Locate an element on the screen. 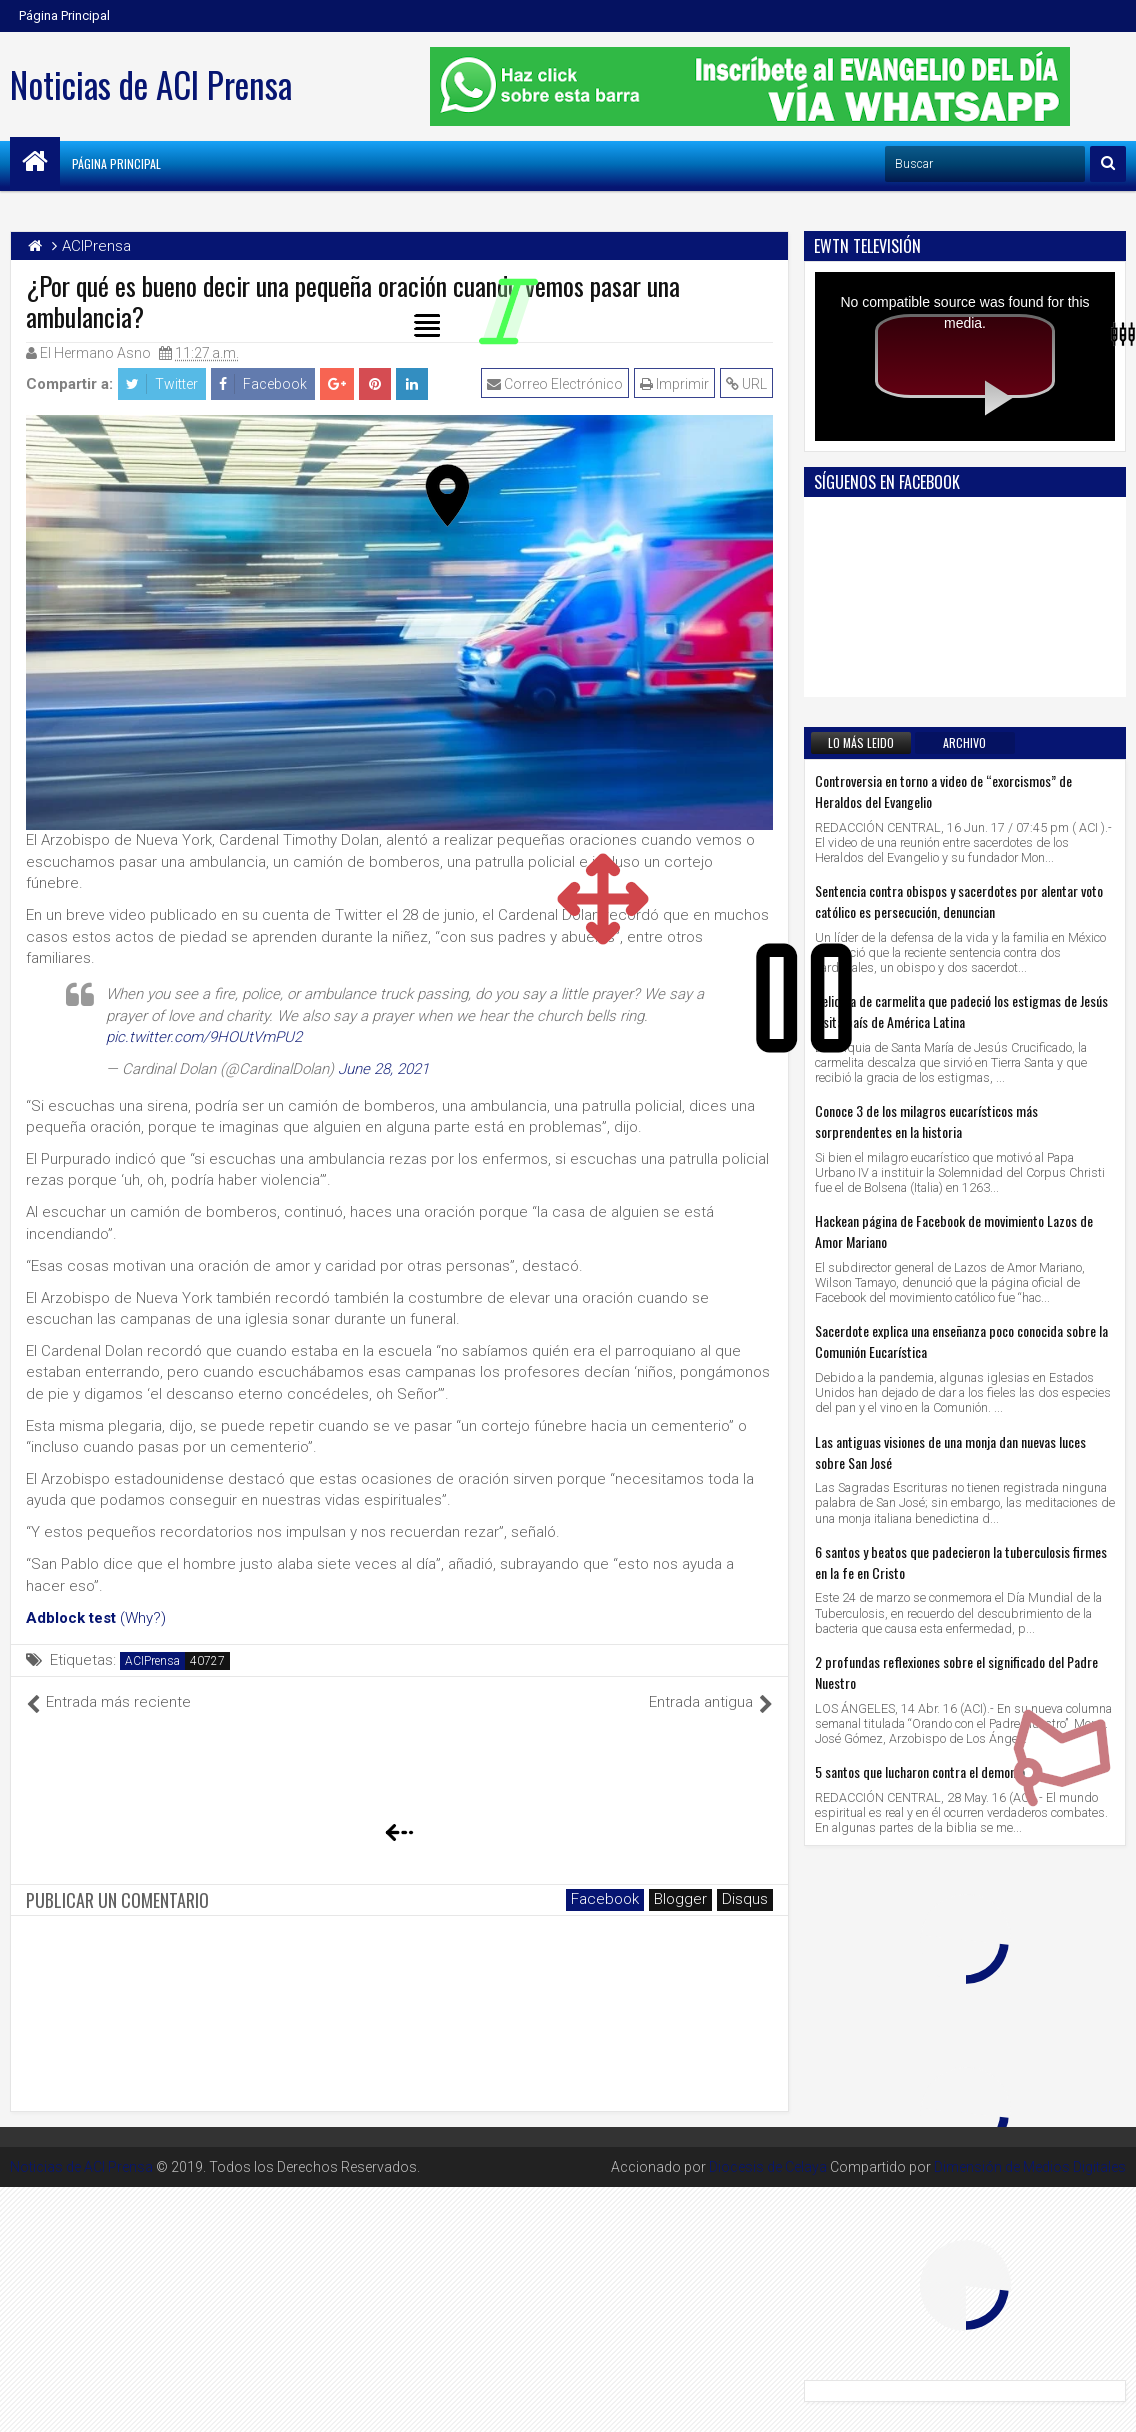 The height and width of the screenshot is (2432, 1136). apply italic formatting to selected text is located at coordinates (508, 311).